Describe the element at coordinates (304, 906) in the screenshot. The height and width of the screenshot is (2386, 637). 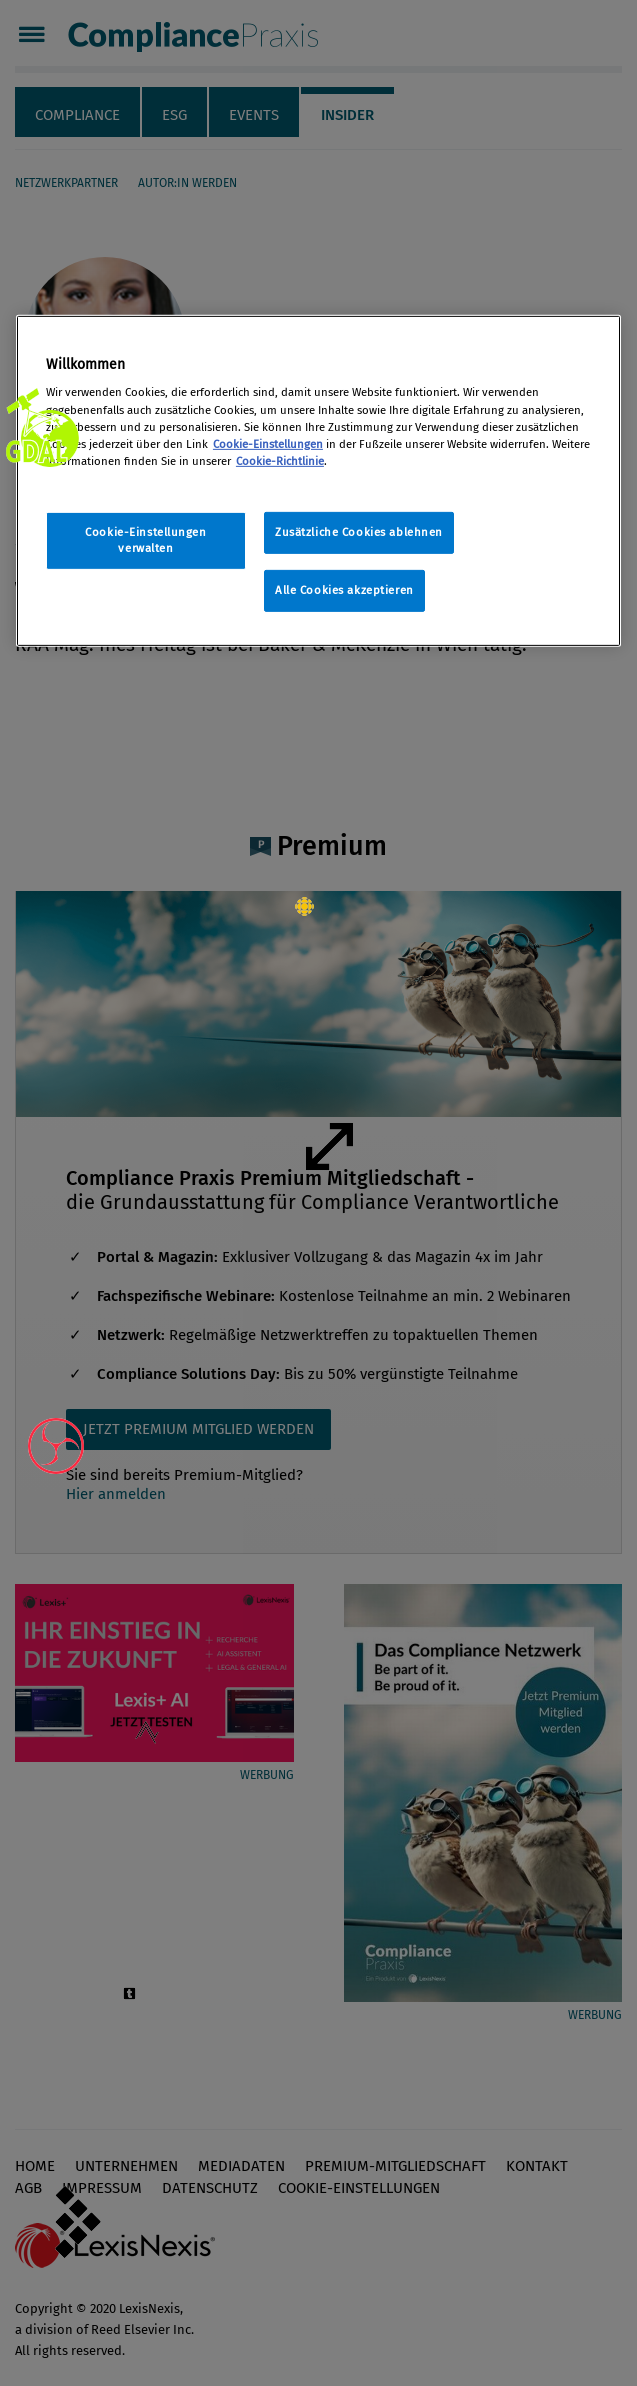
I see `CBC (Canadian Broadcasting Corporation) logo` at that location.